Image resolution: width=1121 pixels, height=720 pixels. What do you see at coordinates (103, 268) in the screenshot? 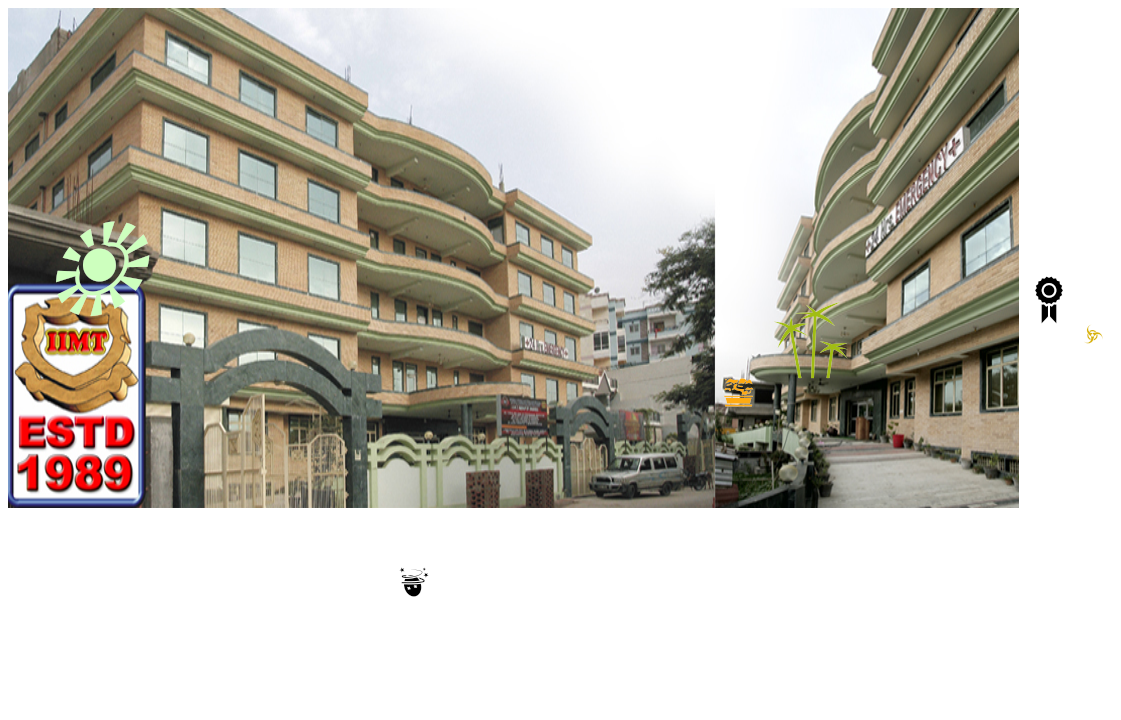
I see `indicates a solar or radiant energy ability` at bounding box center [103, 268].